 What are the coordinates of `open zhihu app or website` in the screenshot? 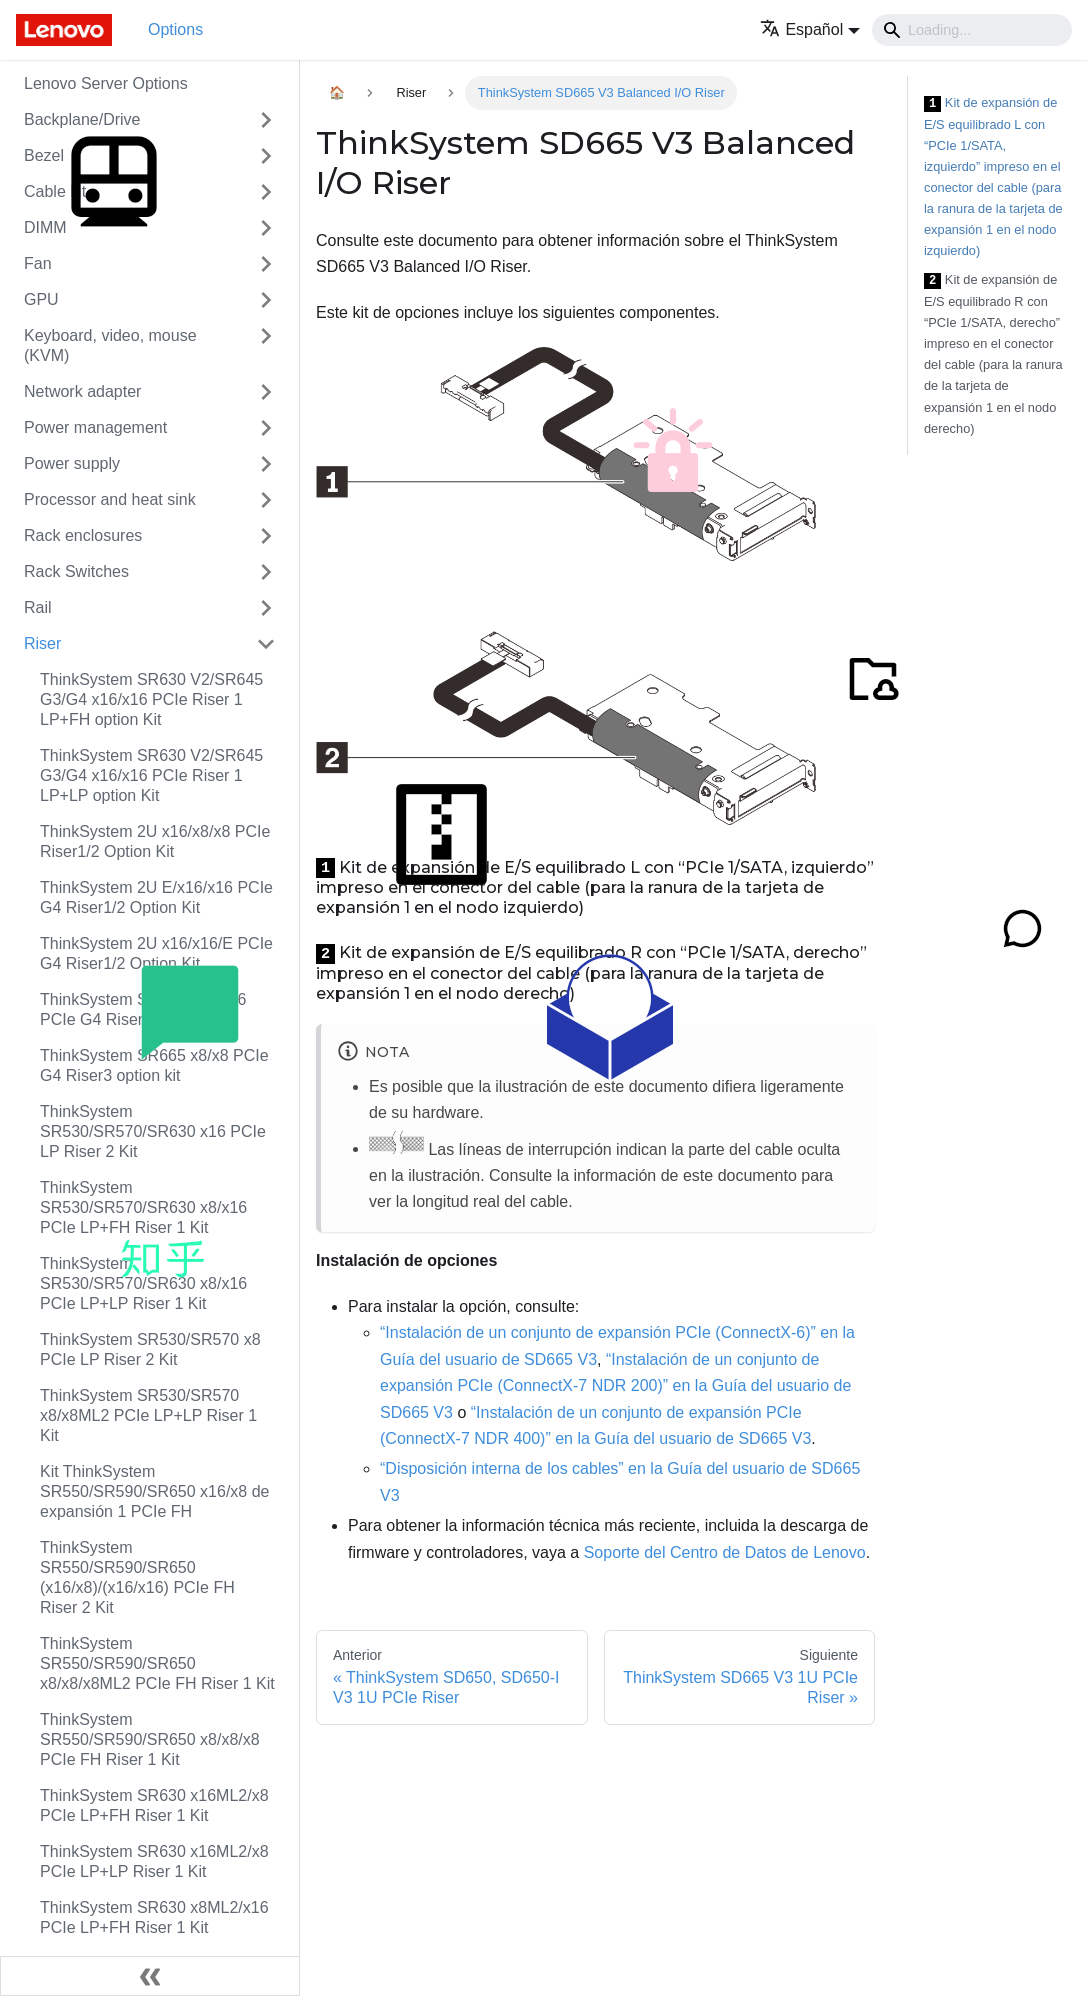 It's located at (162, 1258).